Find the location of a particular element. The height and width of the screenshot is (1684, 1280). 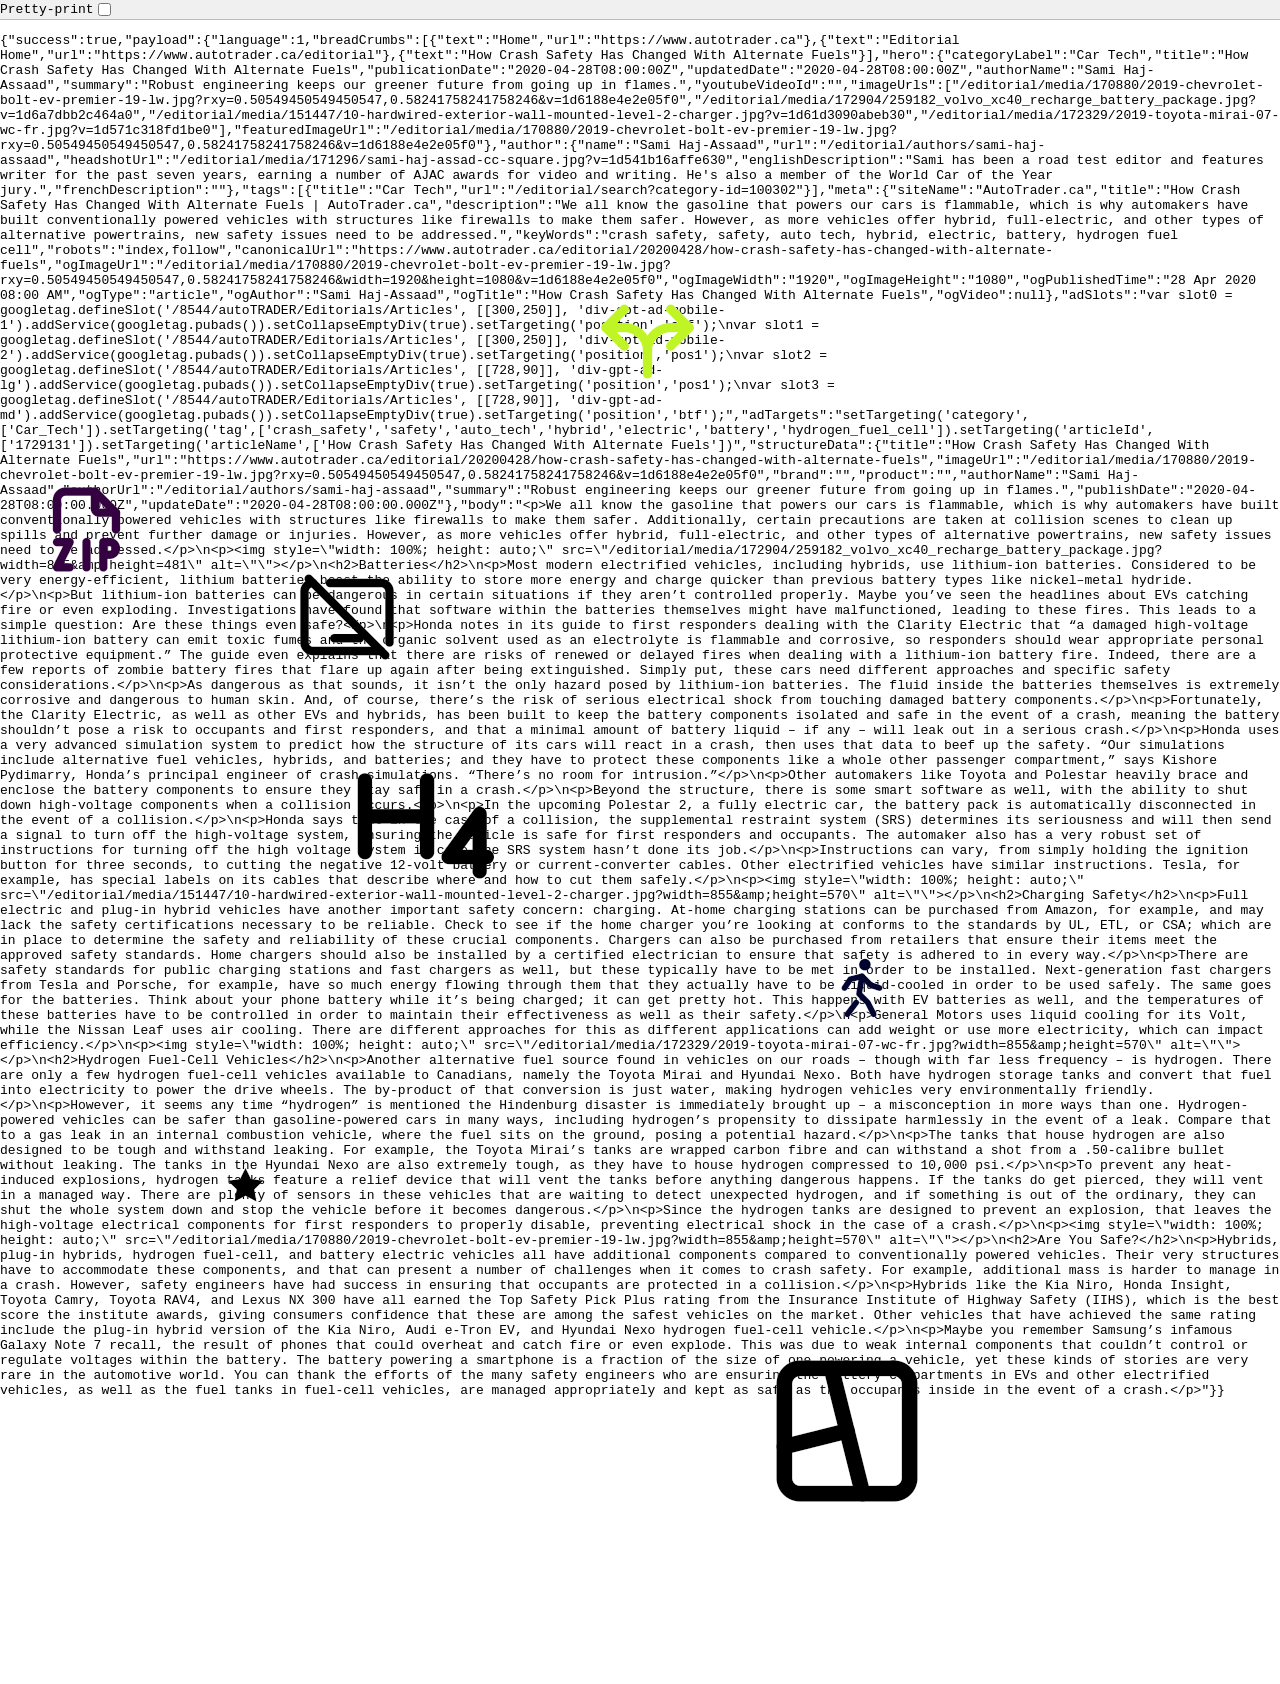

add item to favorites is located at coordinates (245, 1186).